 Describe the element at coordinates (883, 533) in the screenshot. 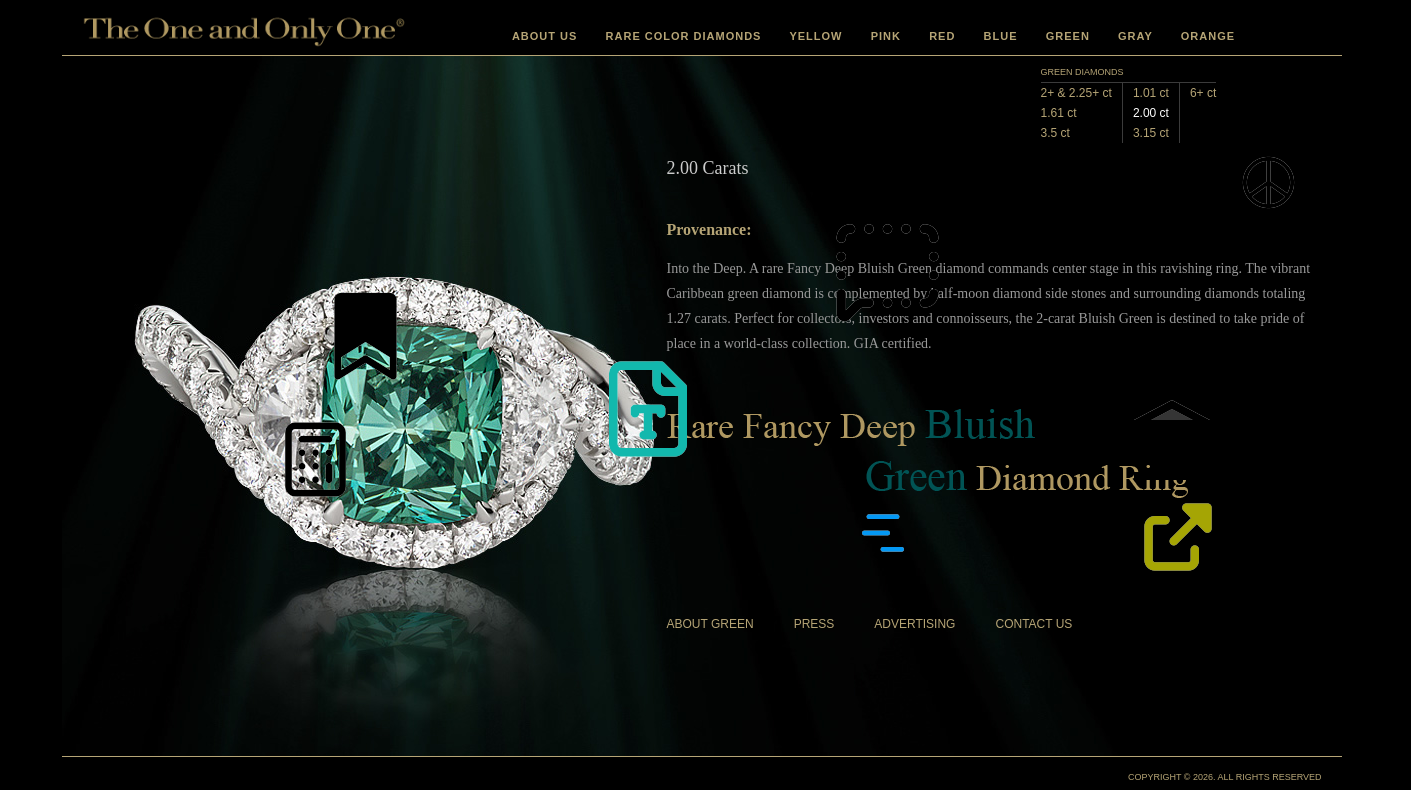

I see `view gantt chart or project timeline` at that location.